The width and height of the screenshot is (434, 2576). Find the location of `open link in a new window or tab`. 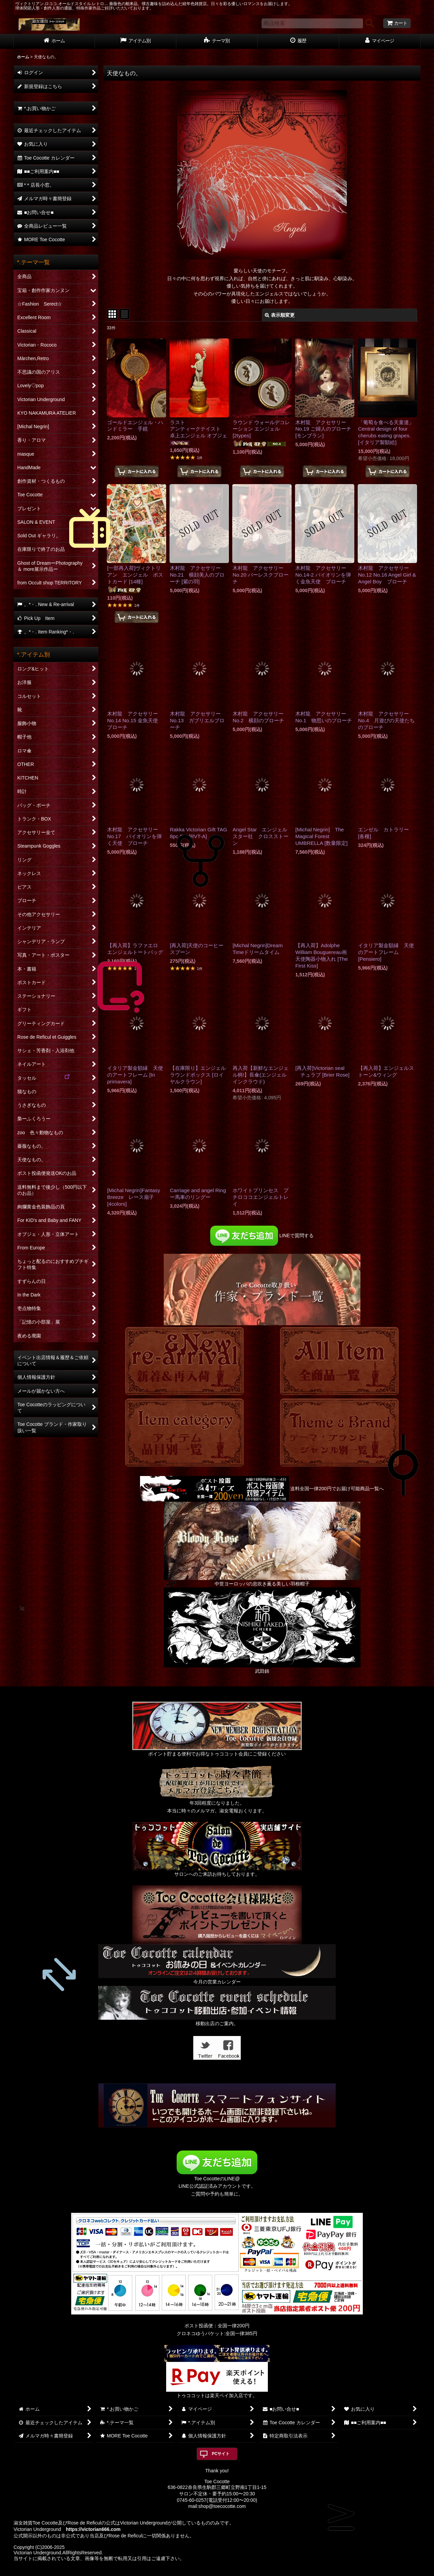

open link in a new window or tab is located at coordinates (67, 1077).